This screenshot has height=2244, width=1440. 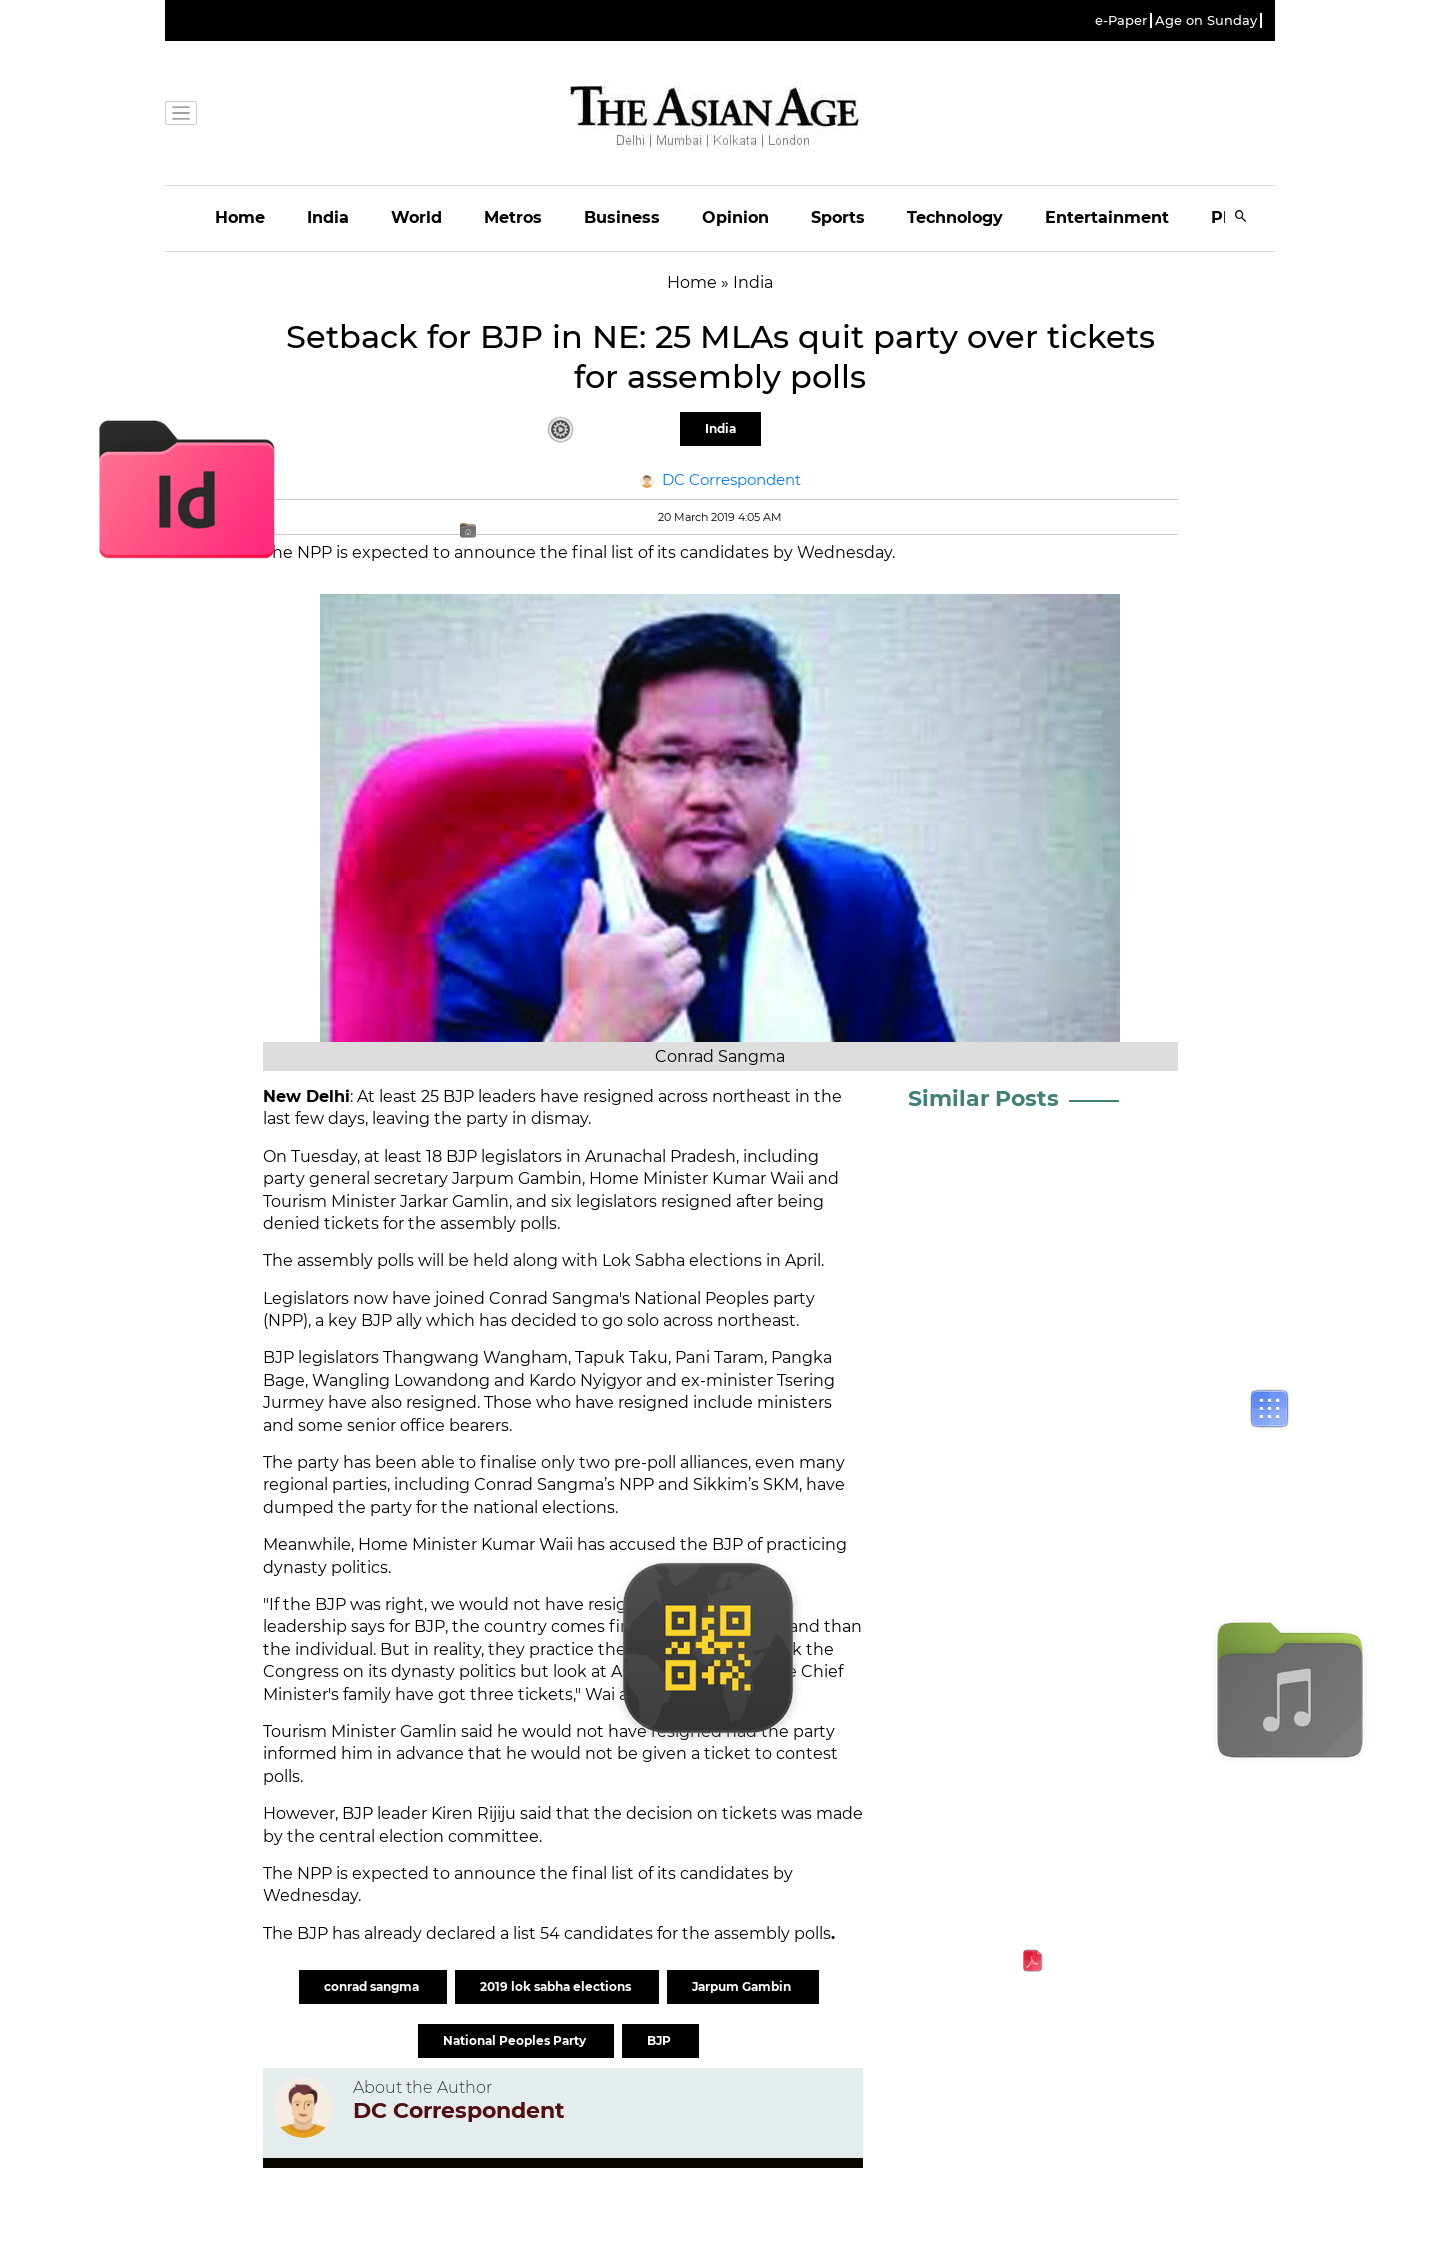 I want to click on a PDF document file, so click(x=1032, y=1960).